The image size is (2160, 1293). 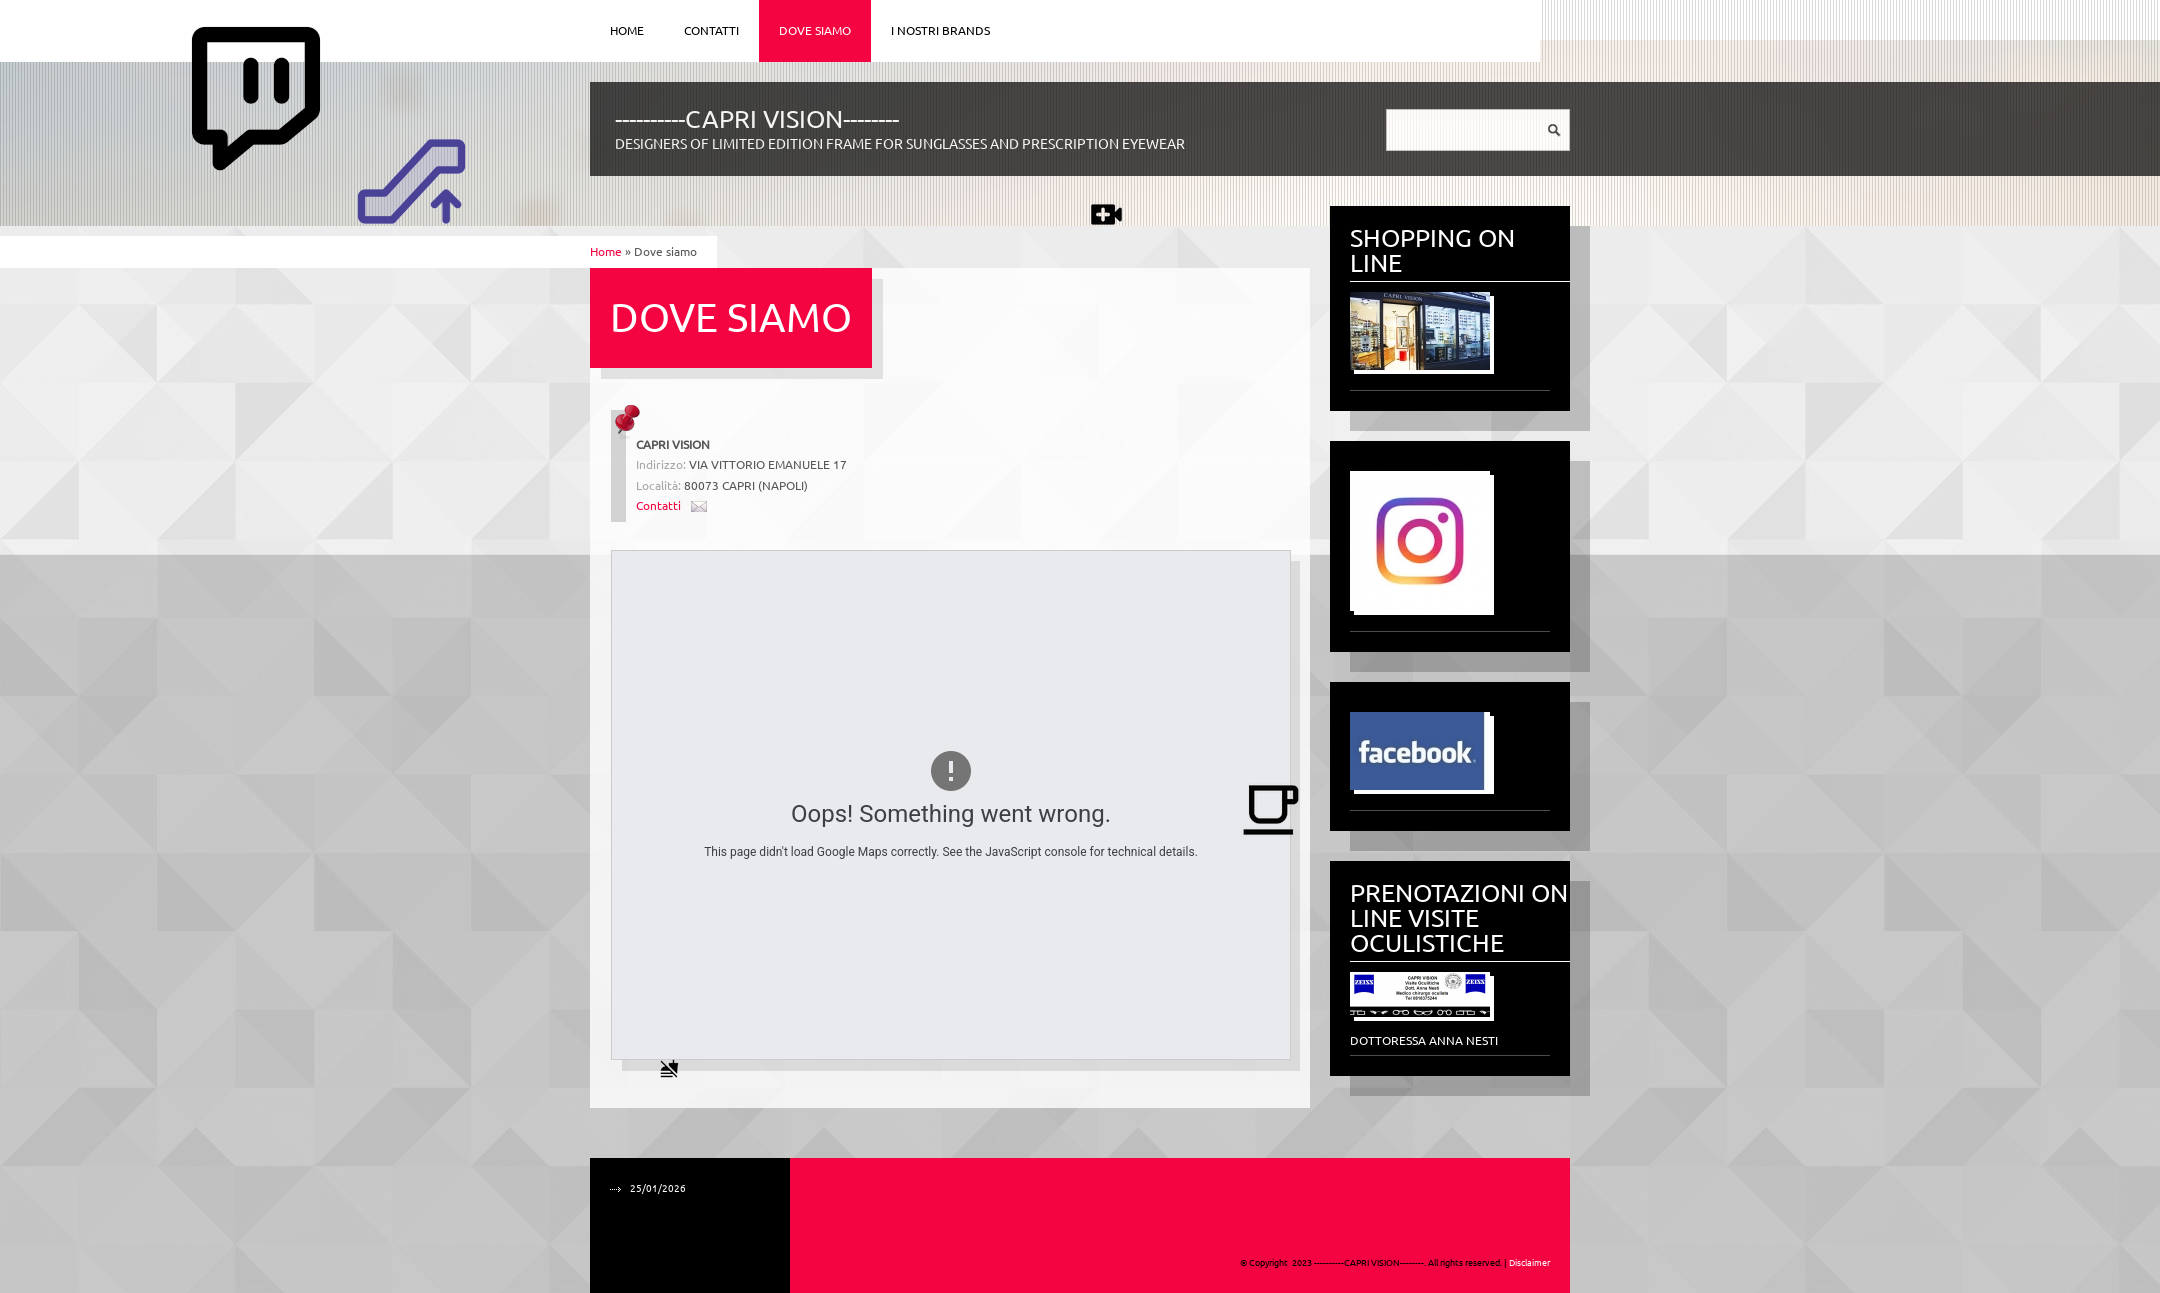 What do you see at coordinates (669, 1068) in the screenshot?
I see `indicates food is not allowed in this area` at bounding box center [669, 1068].